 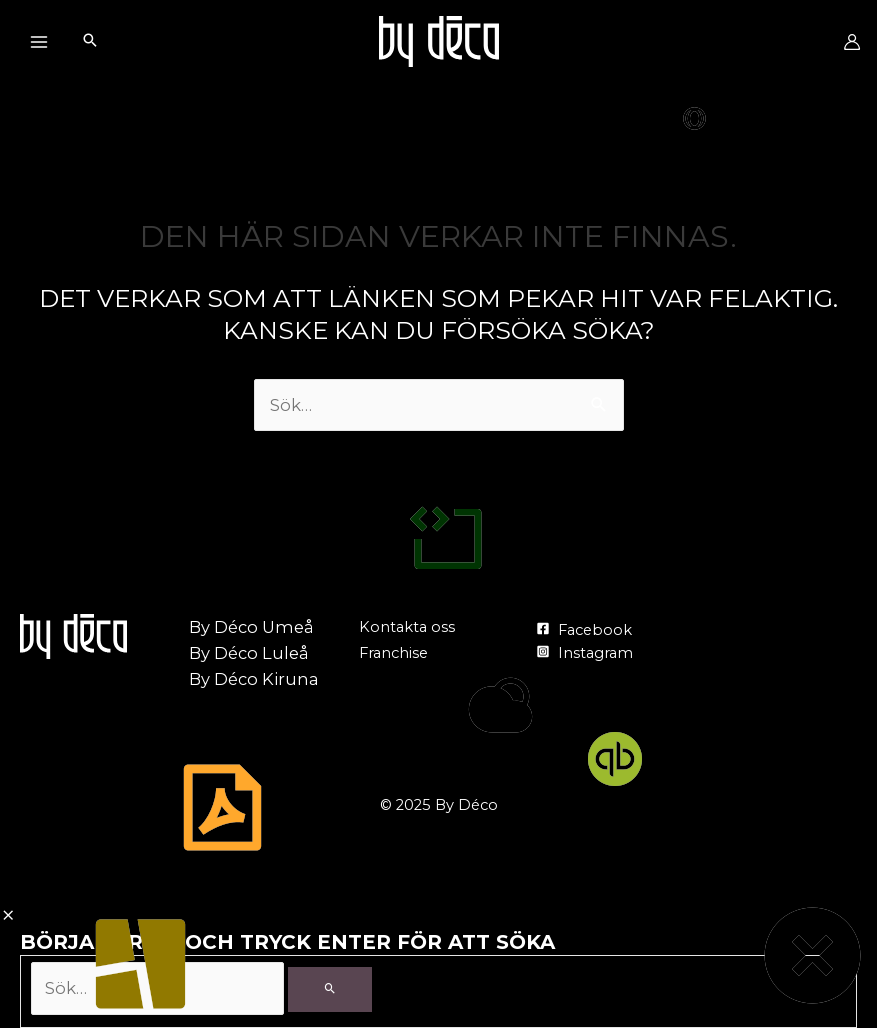 I want to click on close or dismiss a dialog, so click(x=812, y=955).